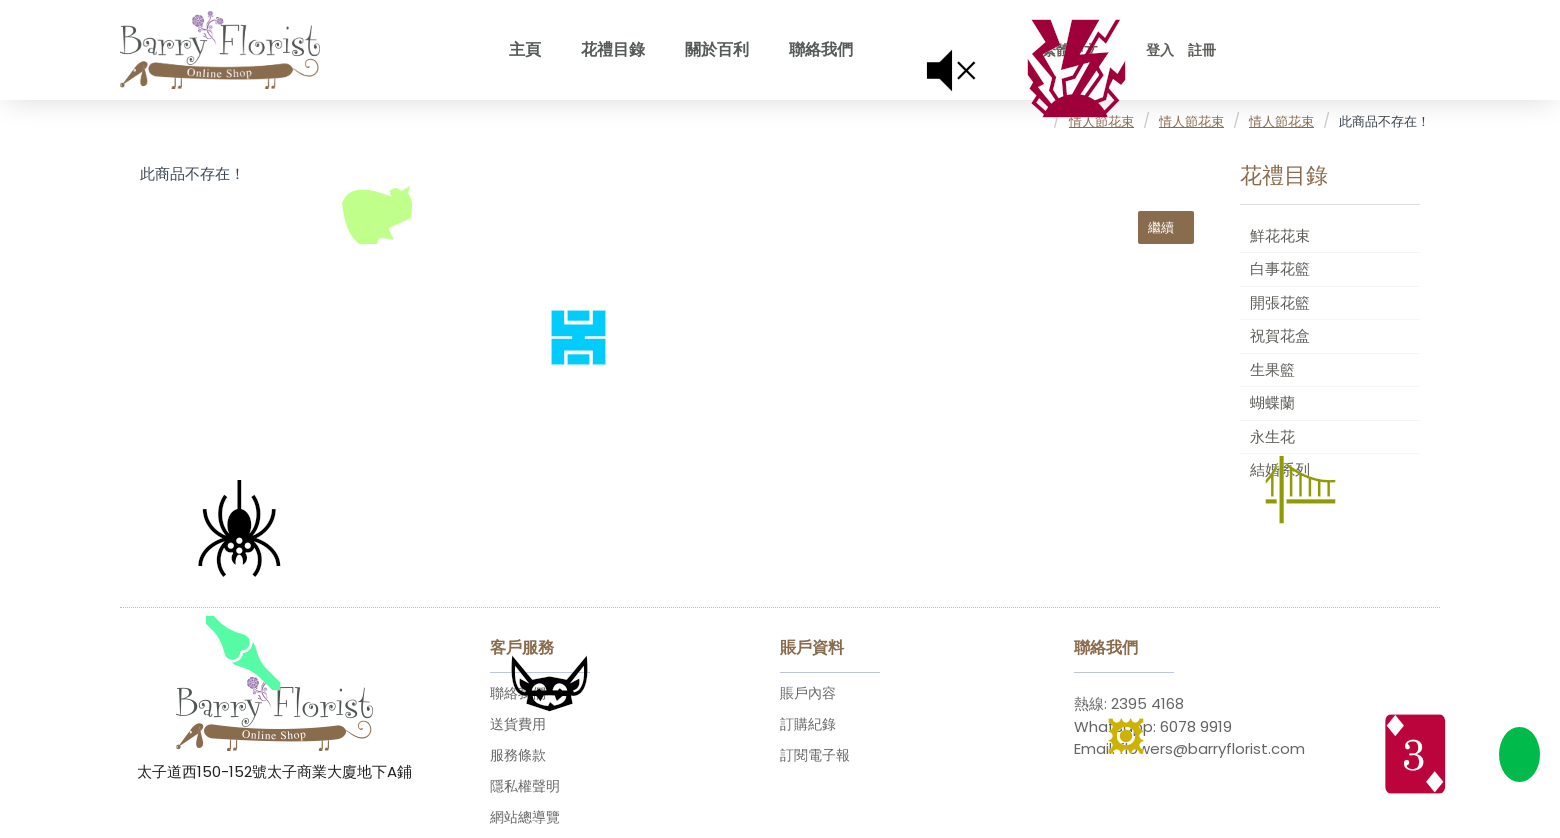 The height and width of the screenshot is (838, 1560). Describe the element at coordinates (949, 70) in the screenshot. I see `mute audio or sound` at that location.